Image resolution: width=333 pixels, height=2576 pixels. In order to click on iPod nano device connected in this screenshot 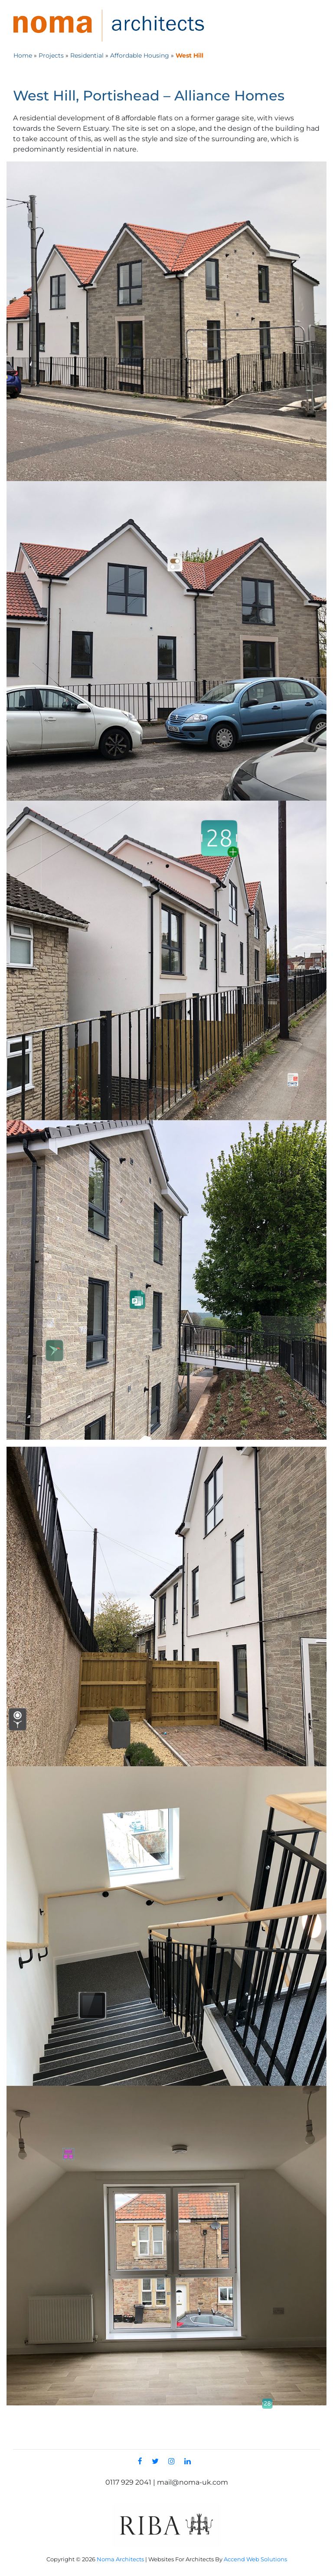, I will do `click(92, 2005)`.